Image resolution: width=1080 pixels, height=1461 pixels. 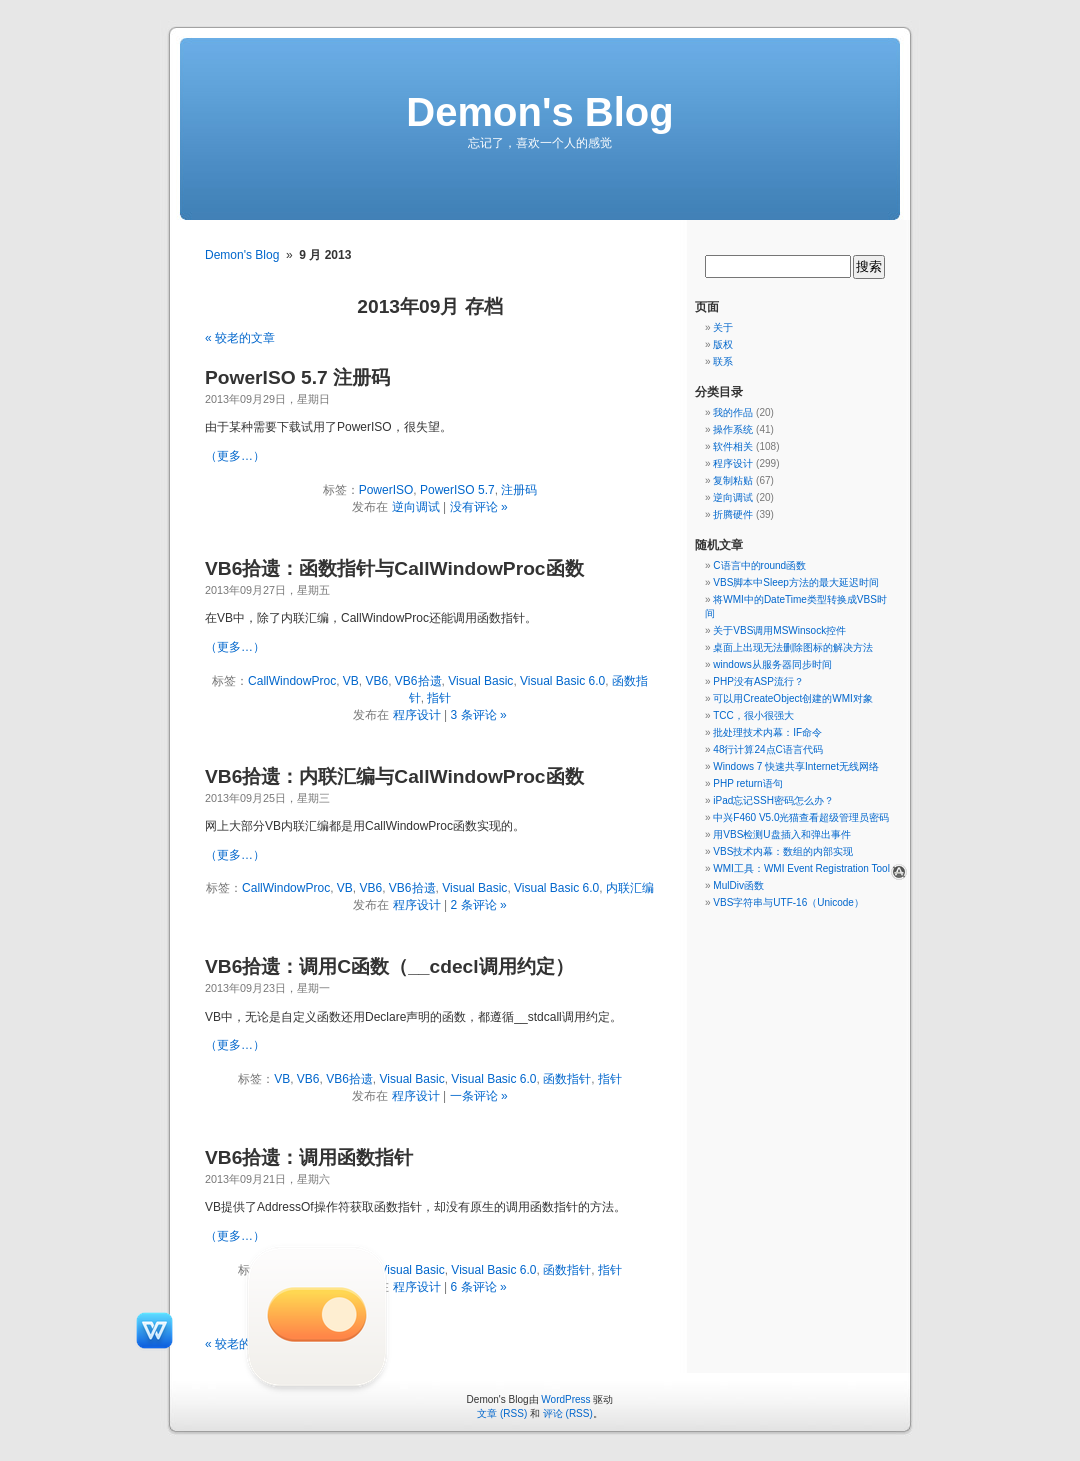 What do you see at coordinates (899, 872) in the screenshot?
I see `open the software update application` at bounding box center [899, 872].